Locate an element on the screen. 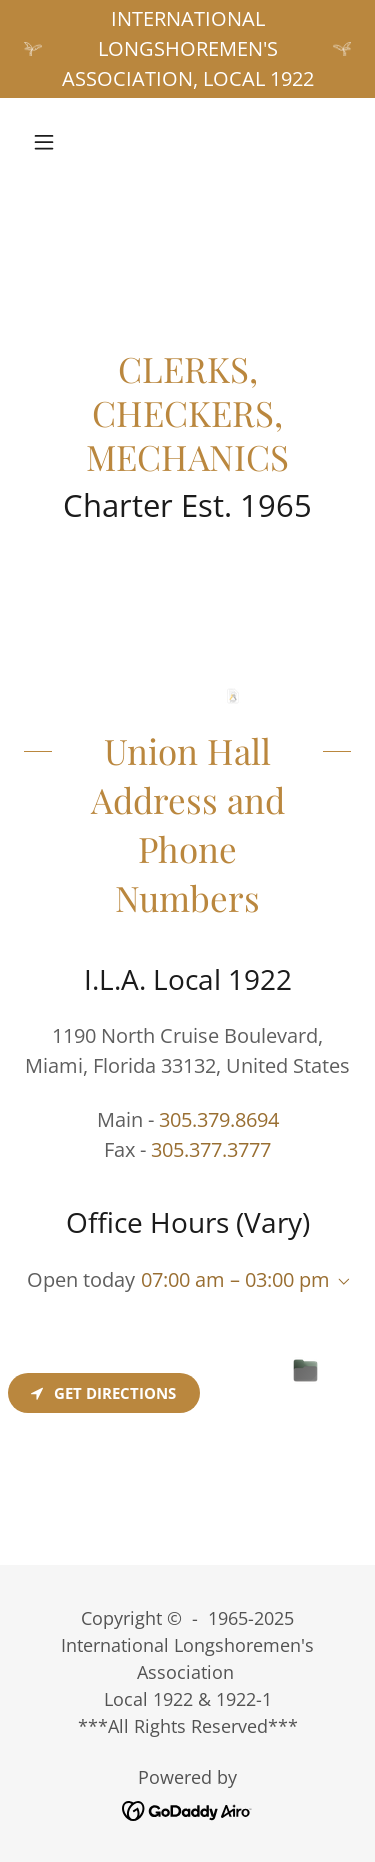  folder ready to accept dragged files is located at coordinates (305, 1370).